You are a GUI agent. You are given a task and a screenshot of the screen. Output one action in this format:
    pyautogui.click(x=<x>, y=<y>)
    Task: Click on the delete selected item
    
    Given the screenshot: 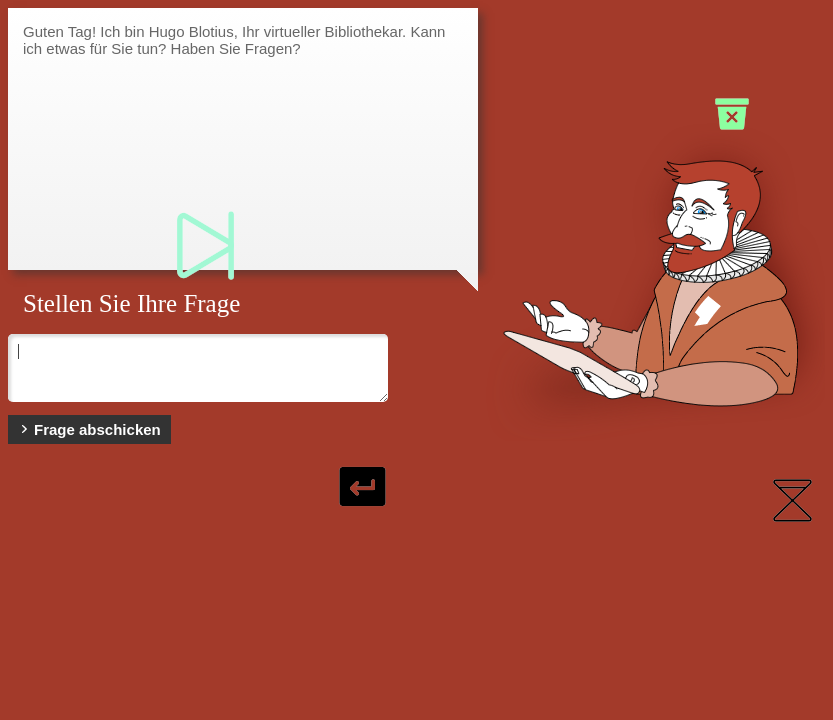 What is the action you would take?
    pyautogui.click(x=732, y=114)
    